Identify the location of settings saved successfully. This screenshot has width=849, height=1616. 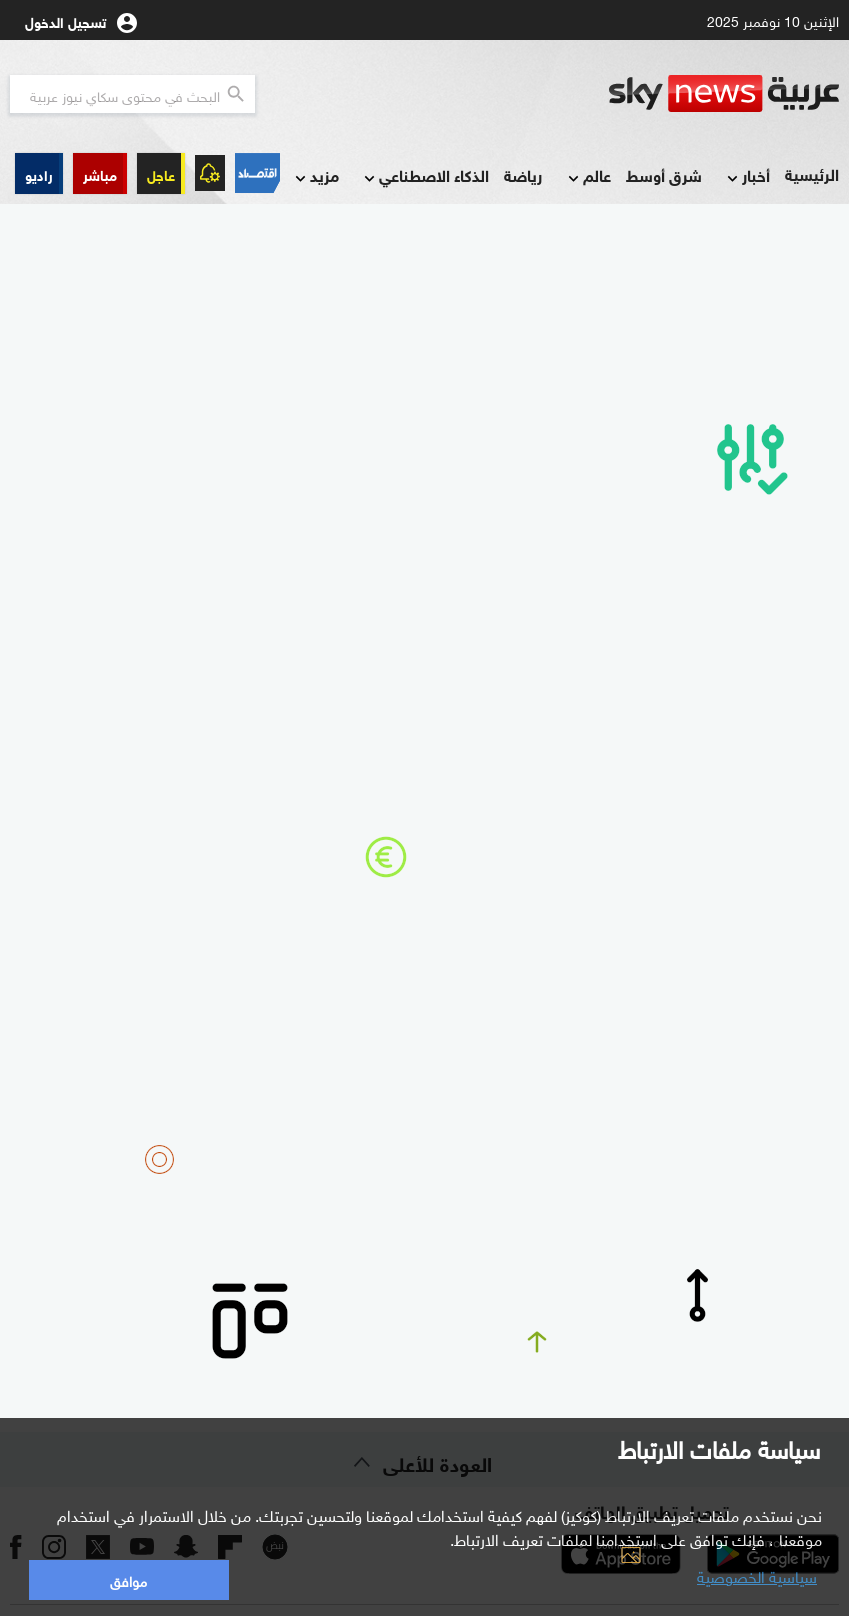
(750, 457).